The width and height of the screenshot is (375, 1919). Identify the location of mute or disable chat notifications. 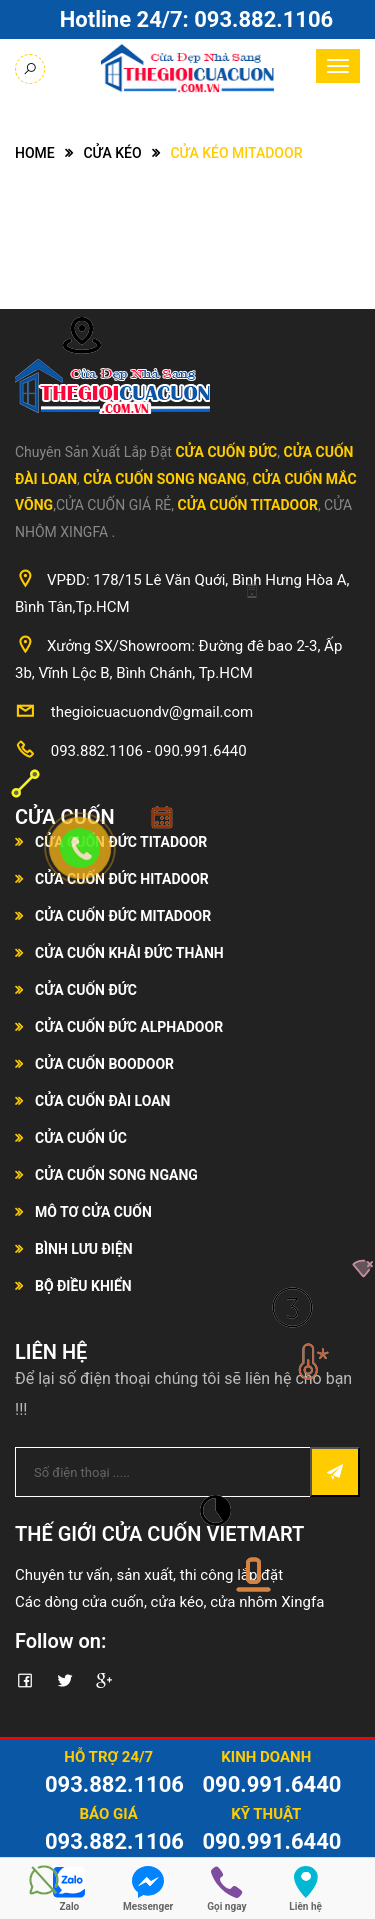
(44, 1880).